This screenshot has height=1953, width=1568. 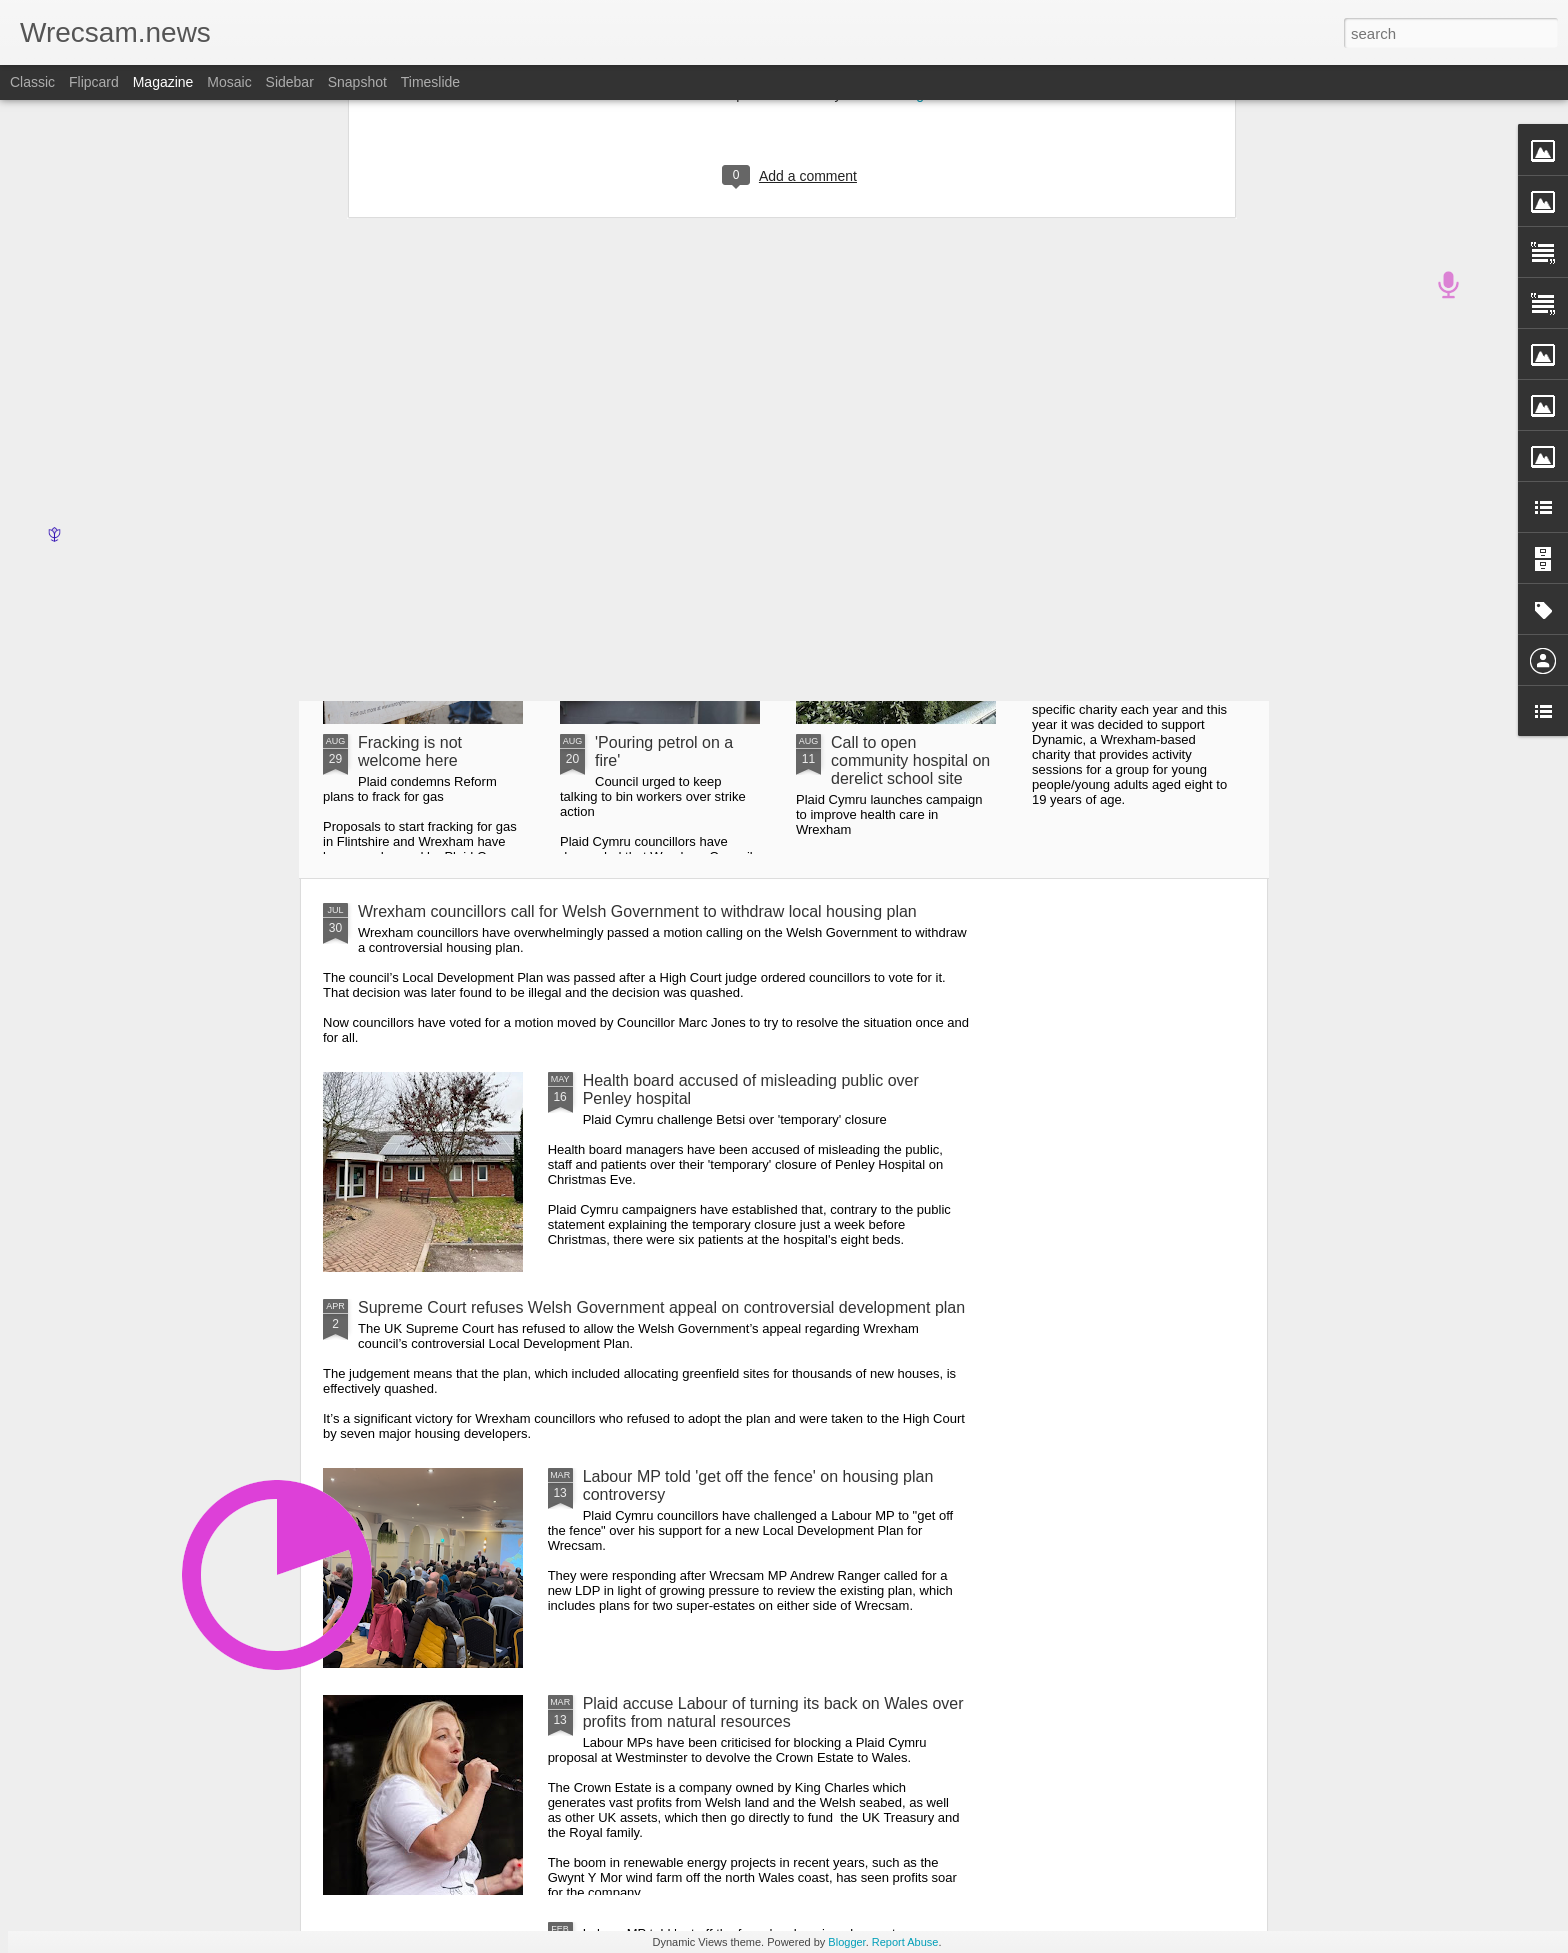 I want to click on indicates 20% progress or completion, so click(x=277, y=1575).